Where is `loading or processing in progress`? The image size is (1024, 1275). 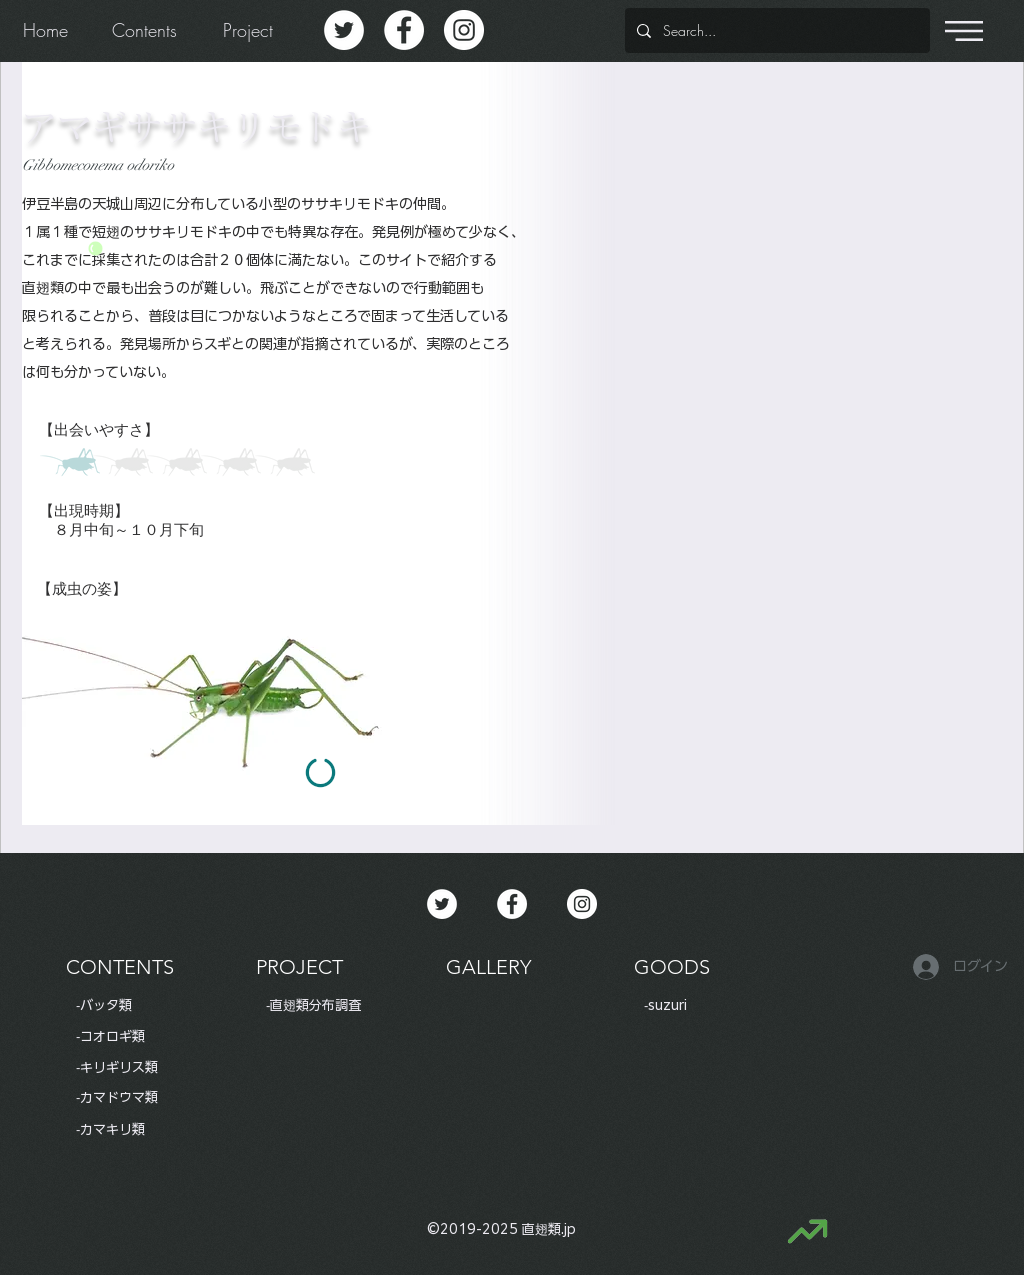
loading or processing in progress is located at coordinates (320, 772).